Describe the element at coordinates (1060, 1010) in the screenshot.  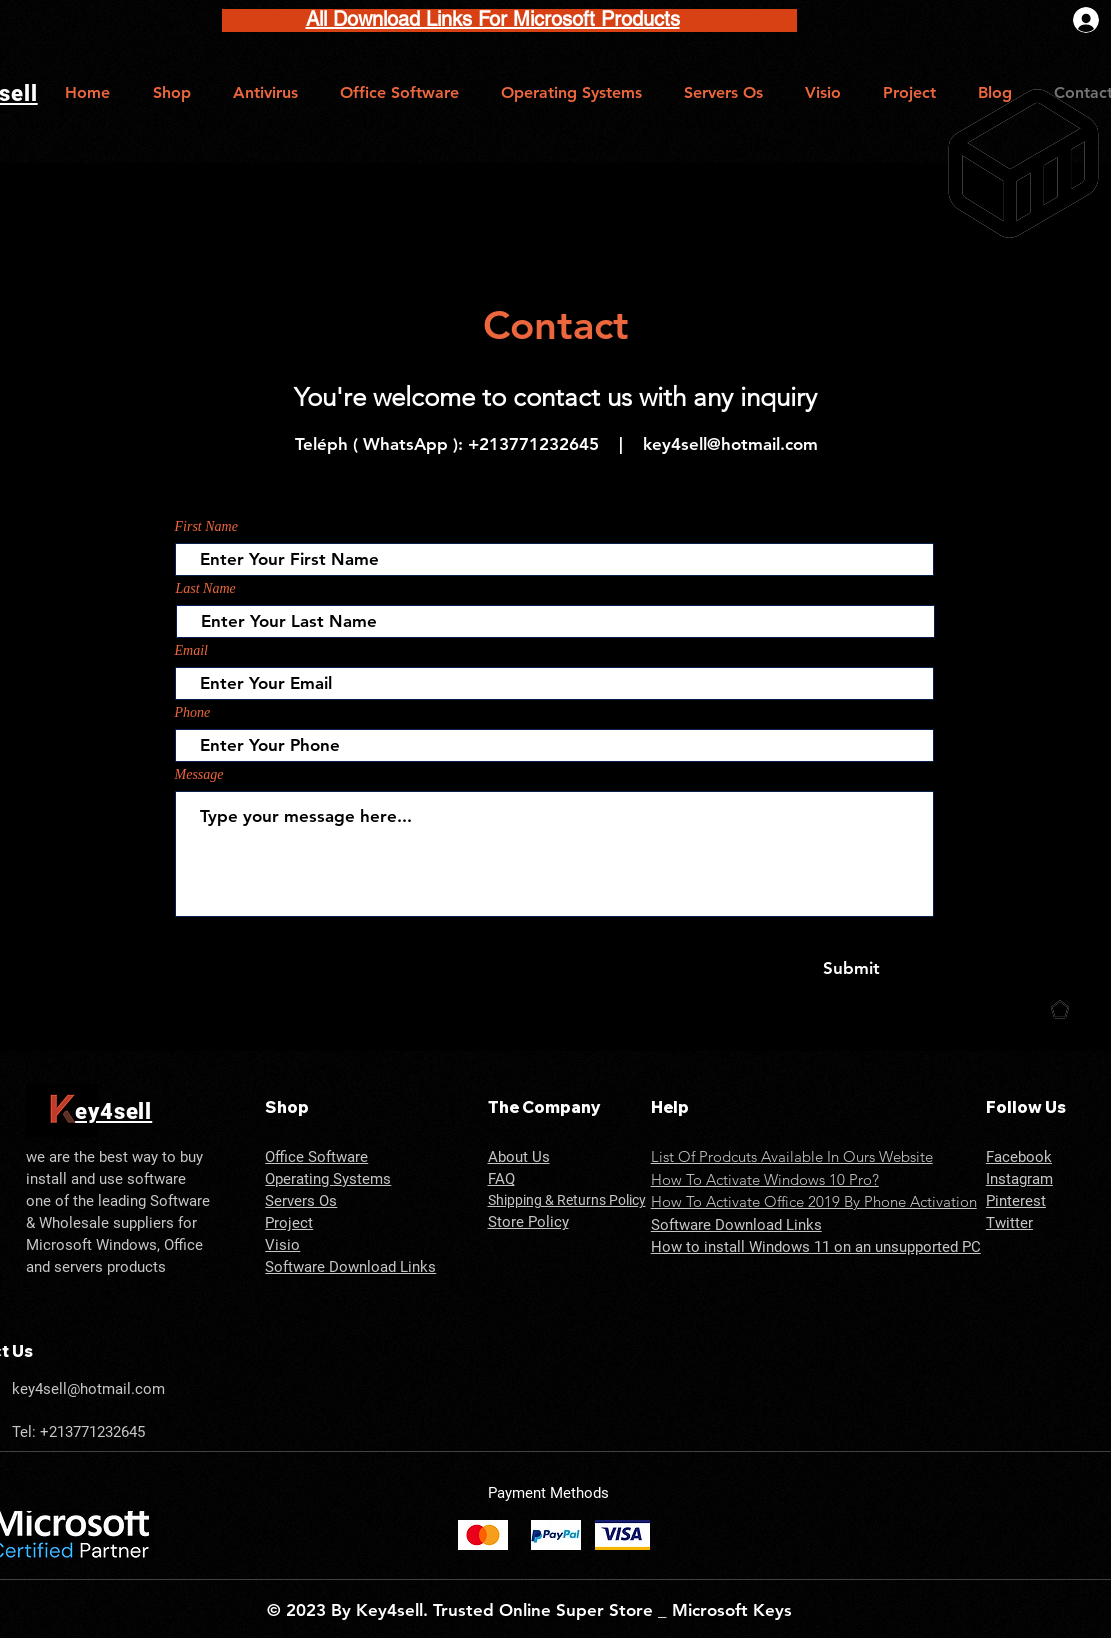
I see `select pentagon shape tool` at that location.